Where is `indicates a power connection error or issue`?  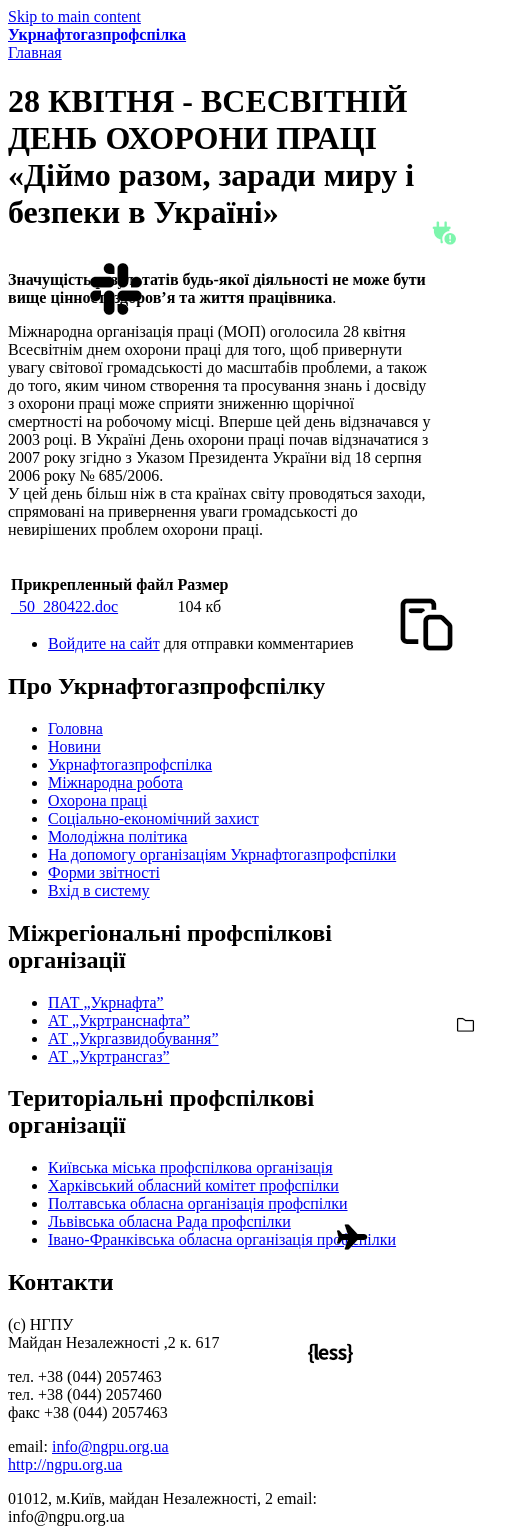 indicates a power connection error or issue is located at coordinates (443, 233).